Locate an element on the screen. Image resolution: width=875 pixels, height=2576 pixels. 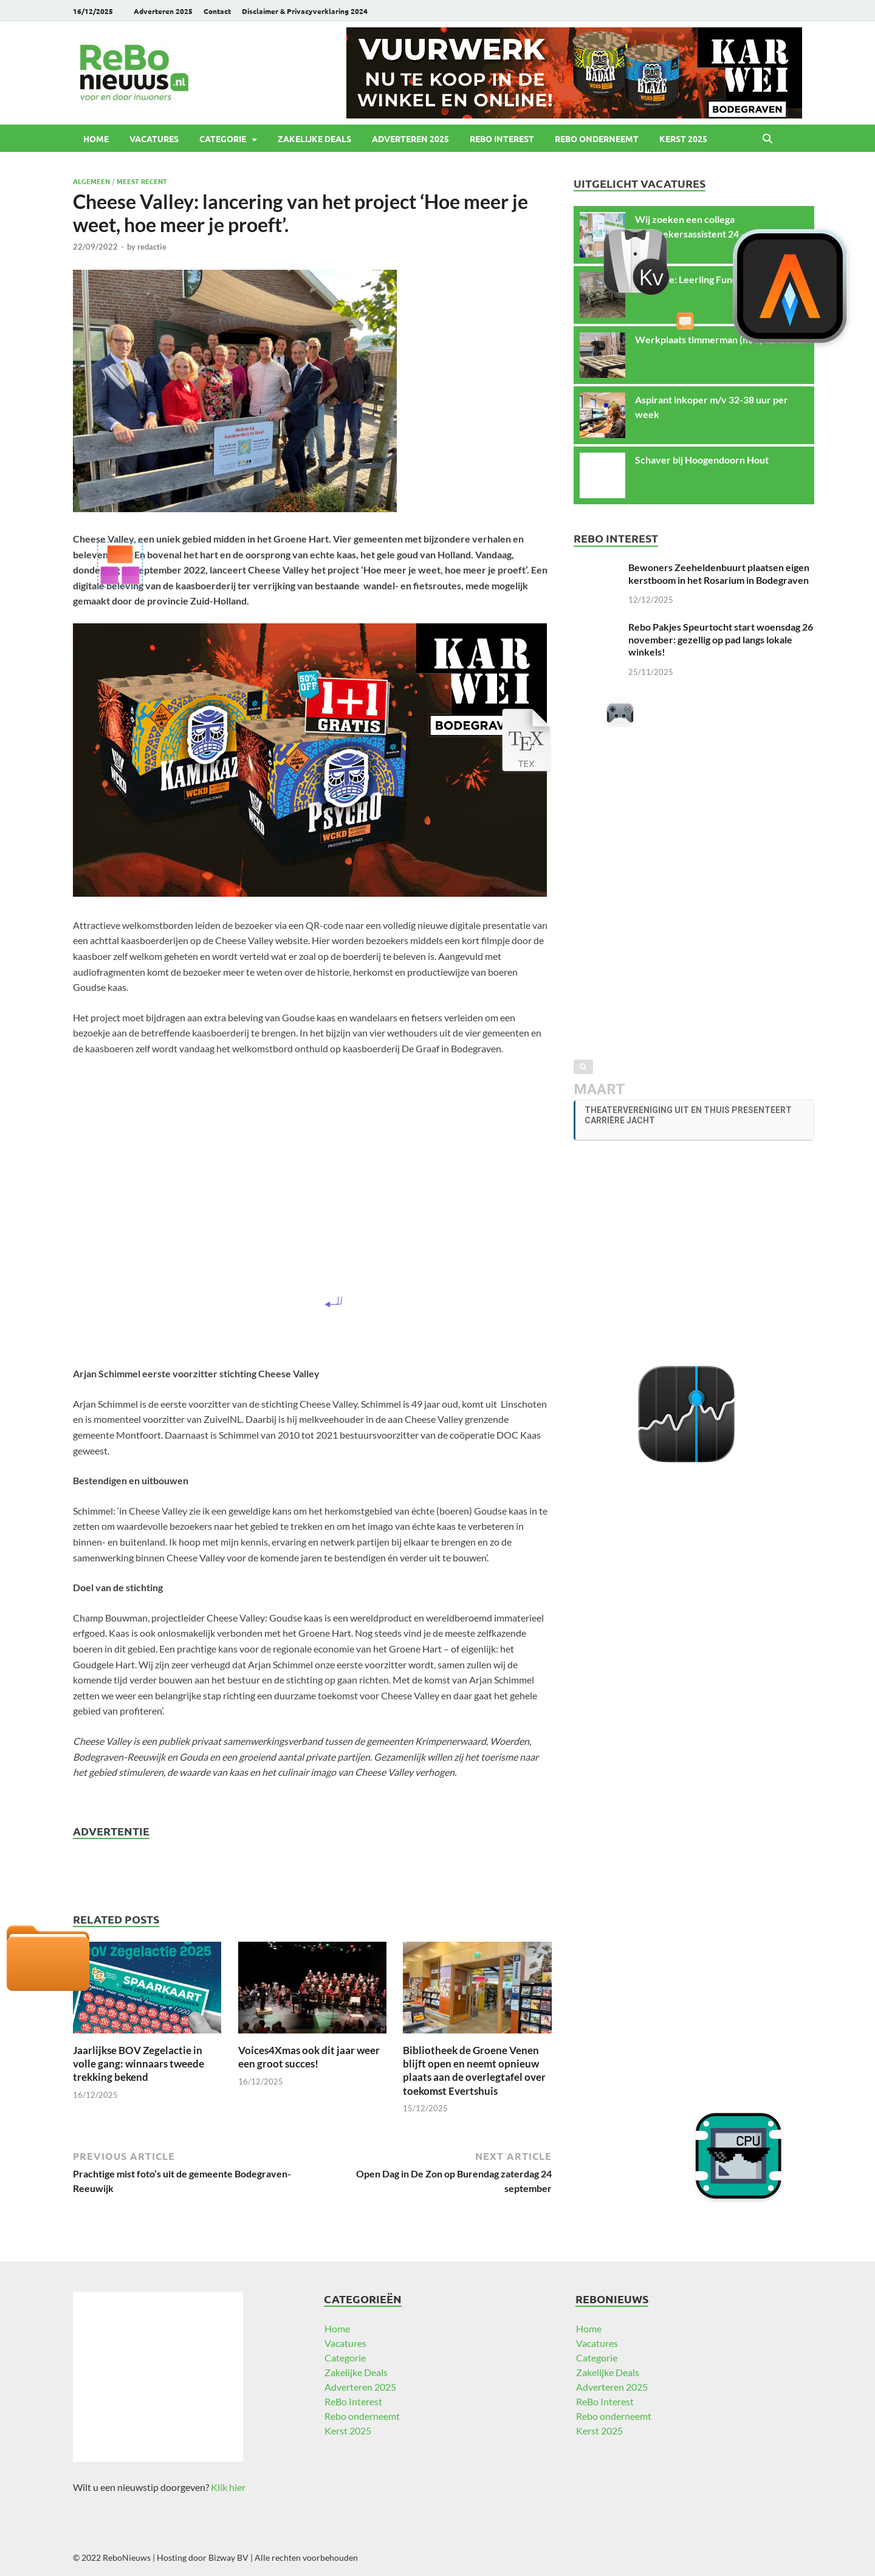
reply to all recipients of an email is located at coordinates (333, 1301).